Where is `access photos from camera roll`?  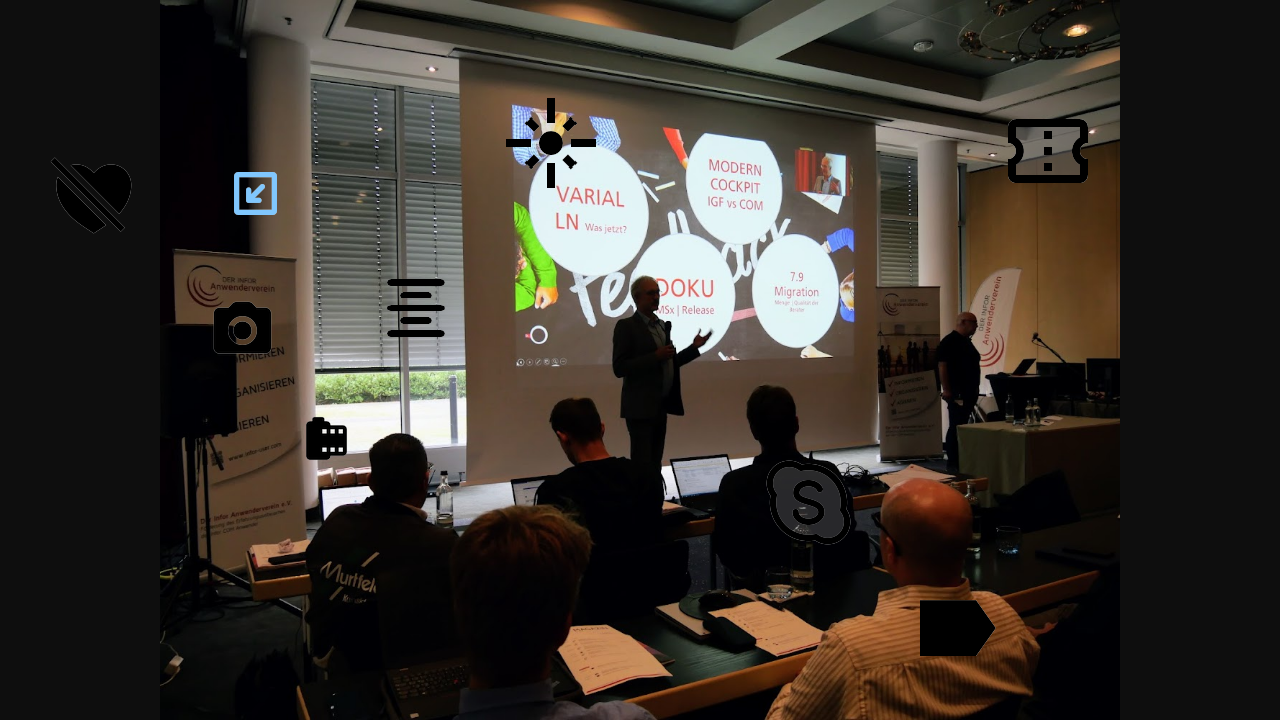
access photos from camera roll is located at coordinates (326, 439).